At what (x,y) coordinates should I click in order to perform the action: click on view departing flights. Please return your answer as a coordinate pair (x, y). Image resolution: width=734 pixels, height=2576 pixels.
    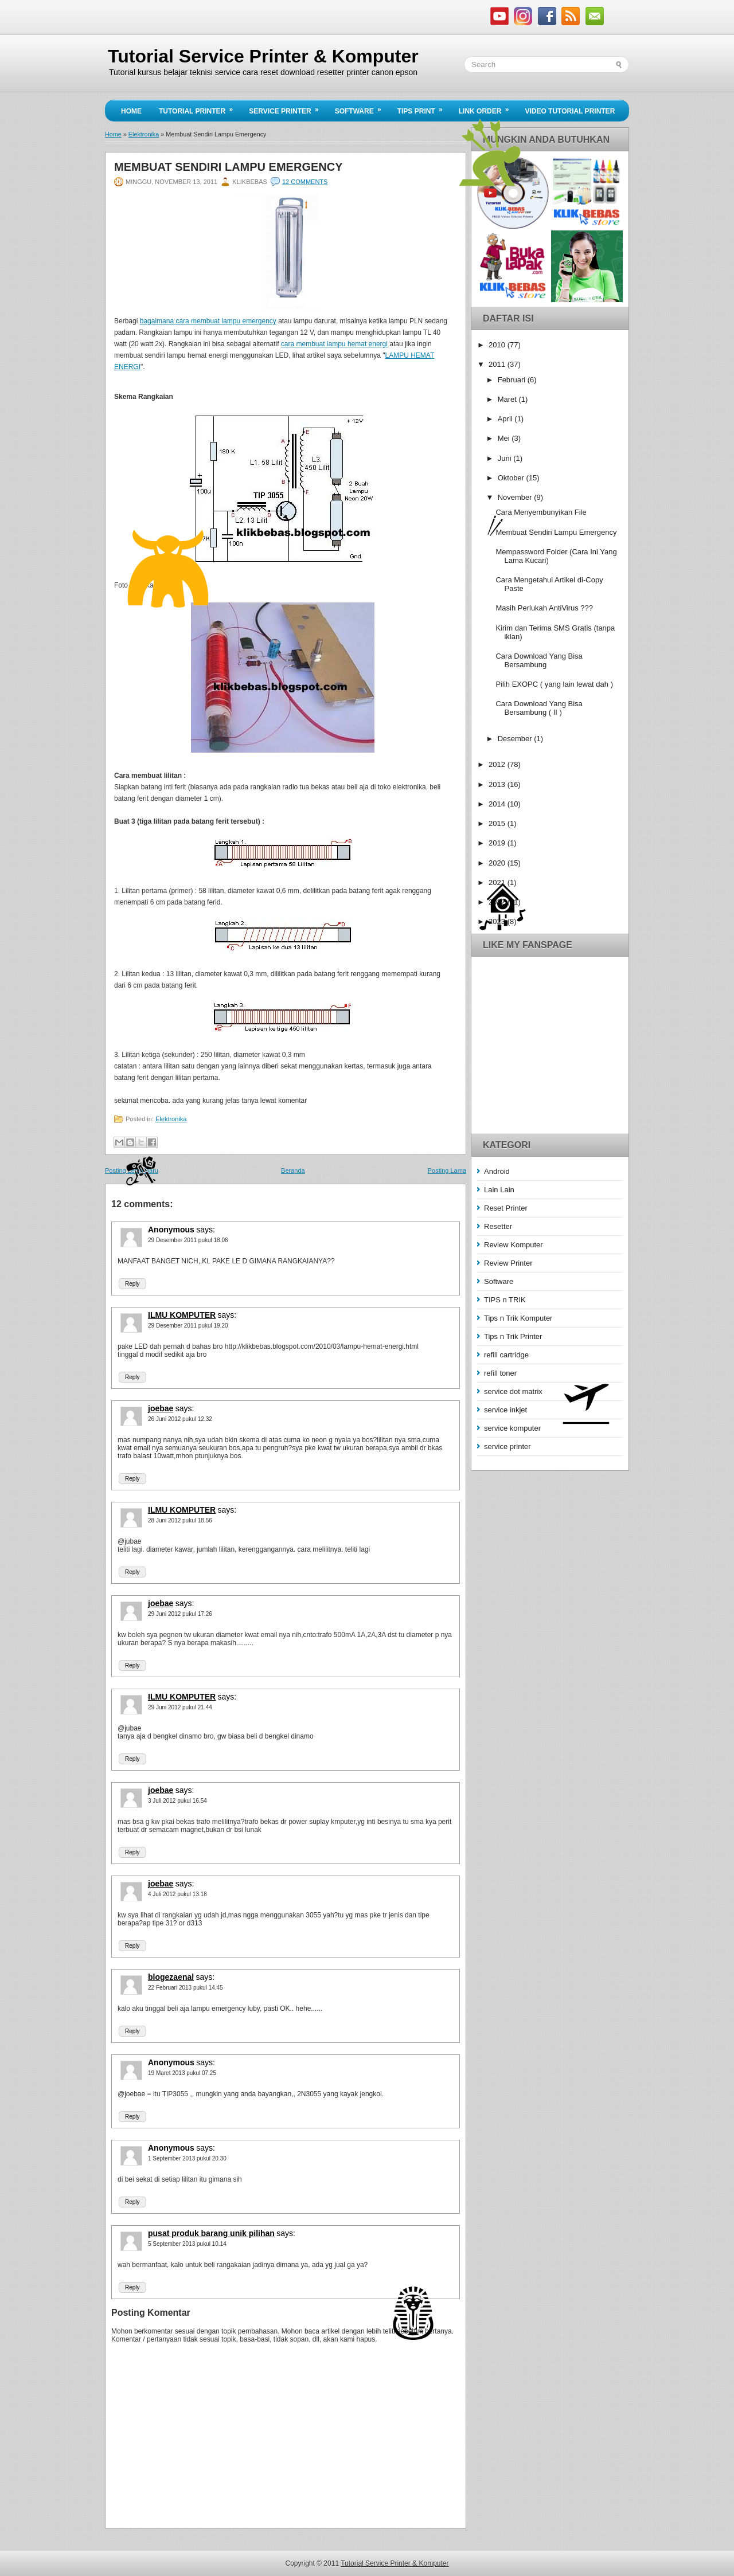
    Looking at the image, I should click on (586, 1403).